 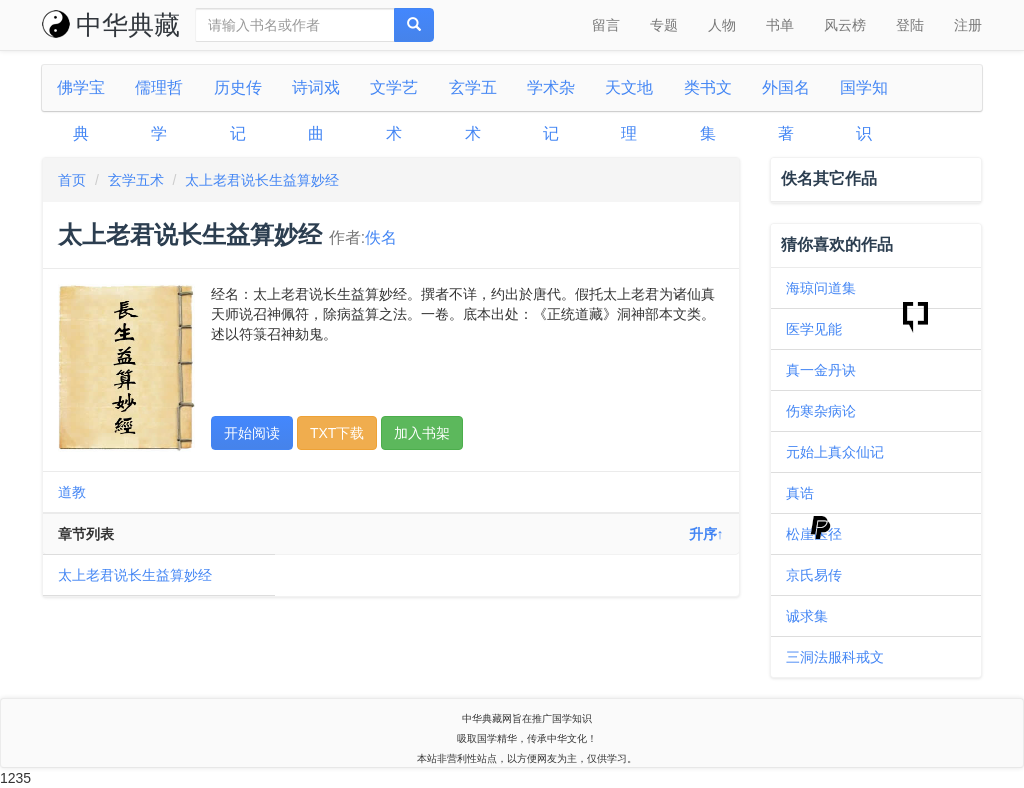 I want to click on visit the xda developers website, so click(x=915, y=317).